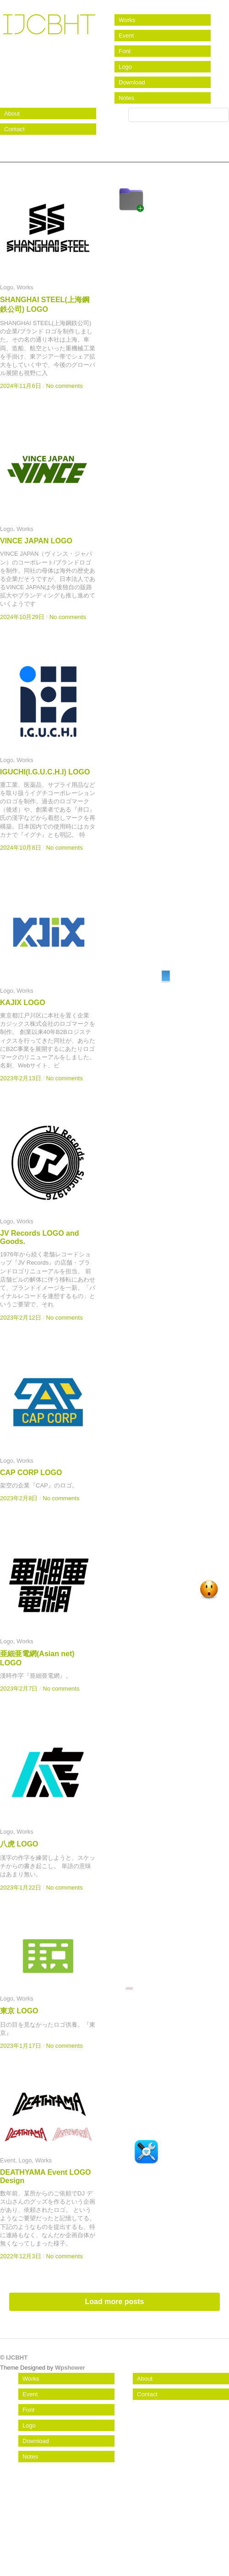 The width and height of the screenshot is (229, 2576). What do you see at coordinates (146, 2151) in the screenshot?
I see `open wireless diagnostics tool` at bounding box center [146, 2151].